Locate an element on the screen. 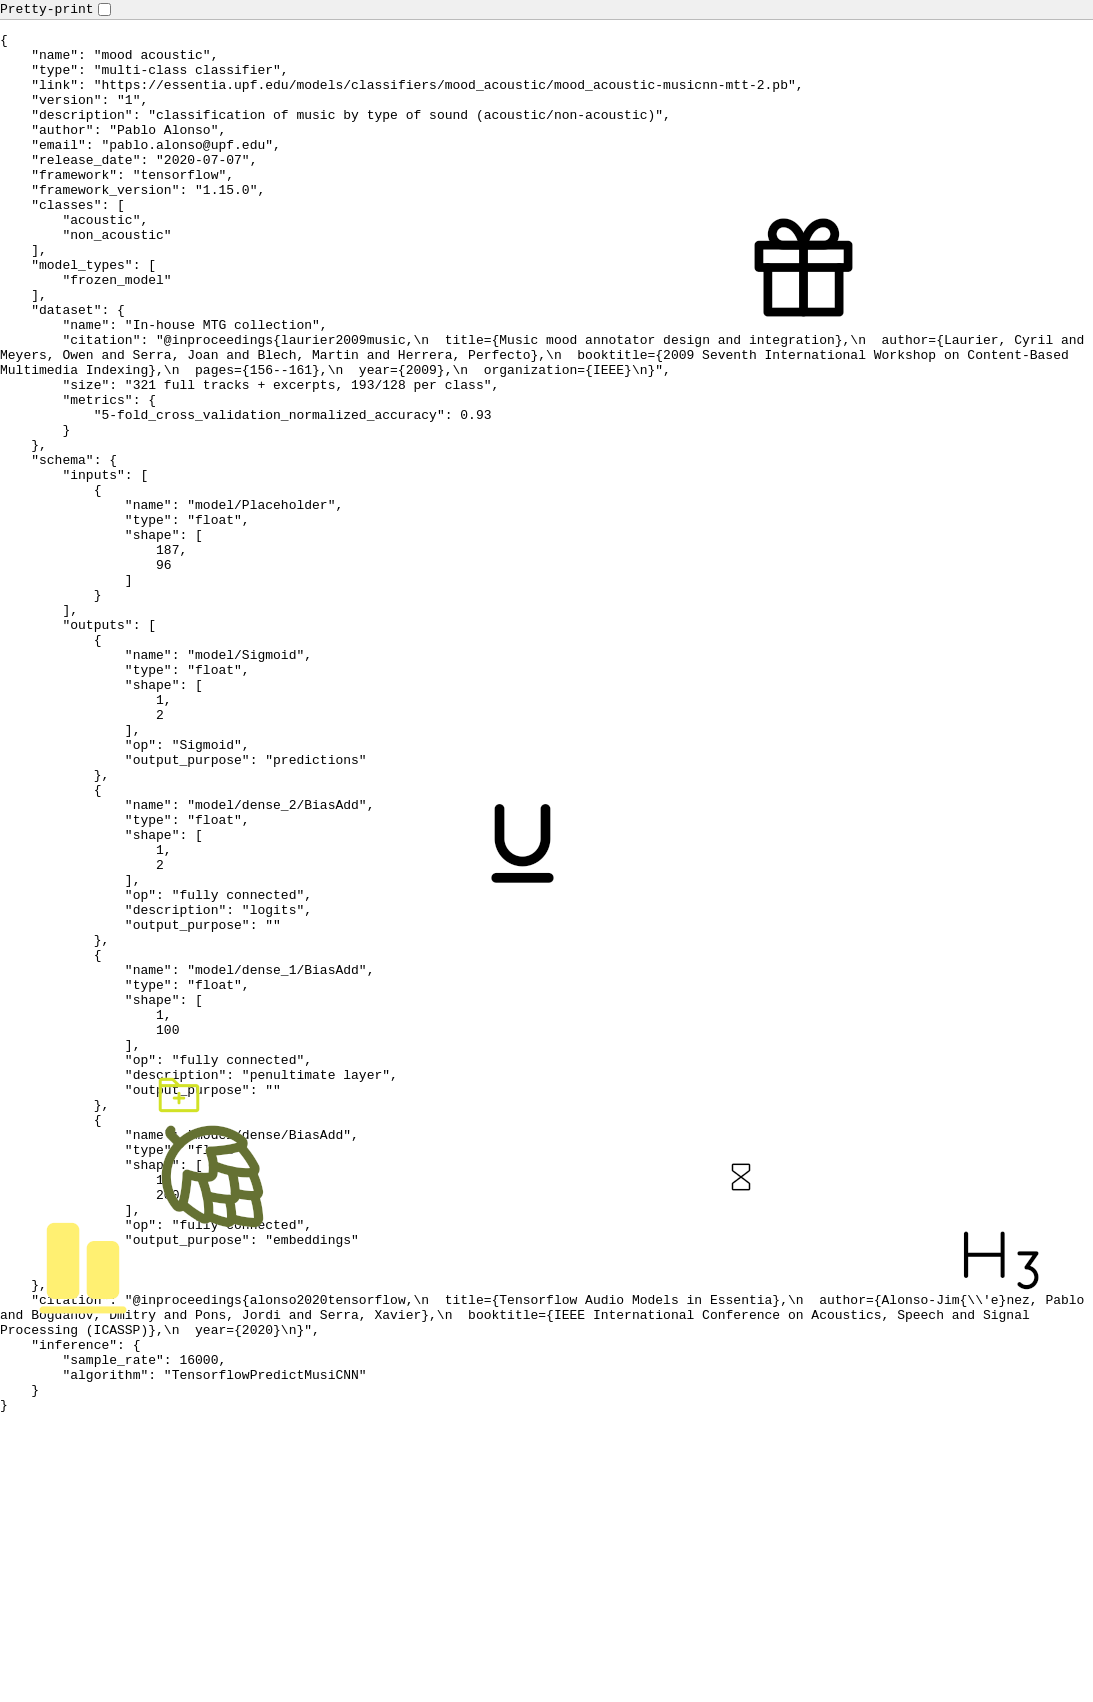 This screenshot has width=1093, height=1702. browse or filter craft beer options is located at coordinates (212, 1176).